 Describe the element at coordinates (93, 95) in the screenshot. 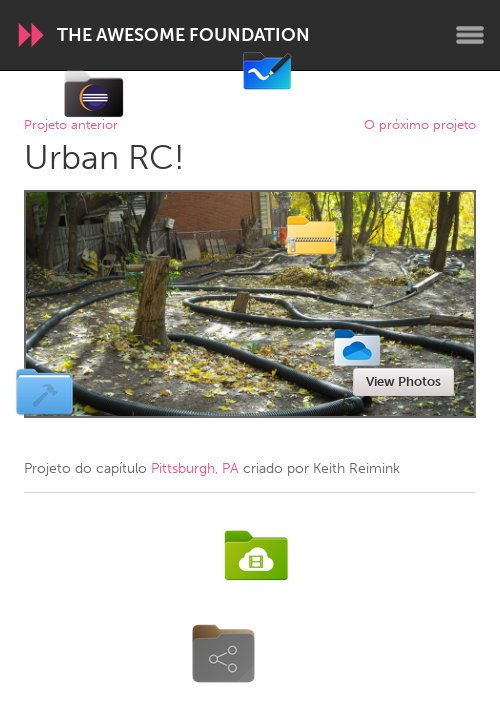

I see `open eclipse IDE project folder` at that location.